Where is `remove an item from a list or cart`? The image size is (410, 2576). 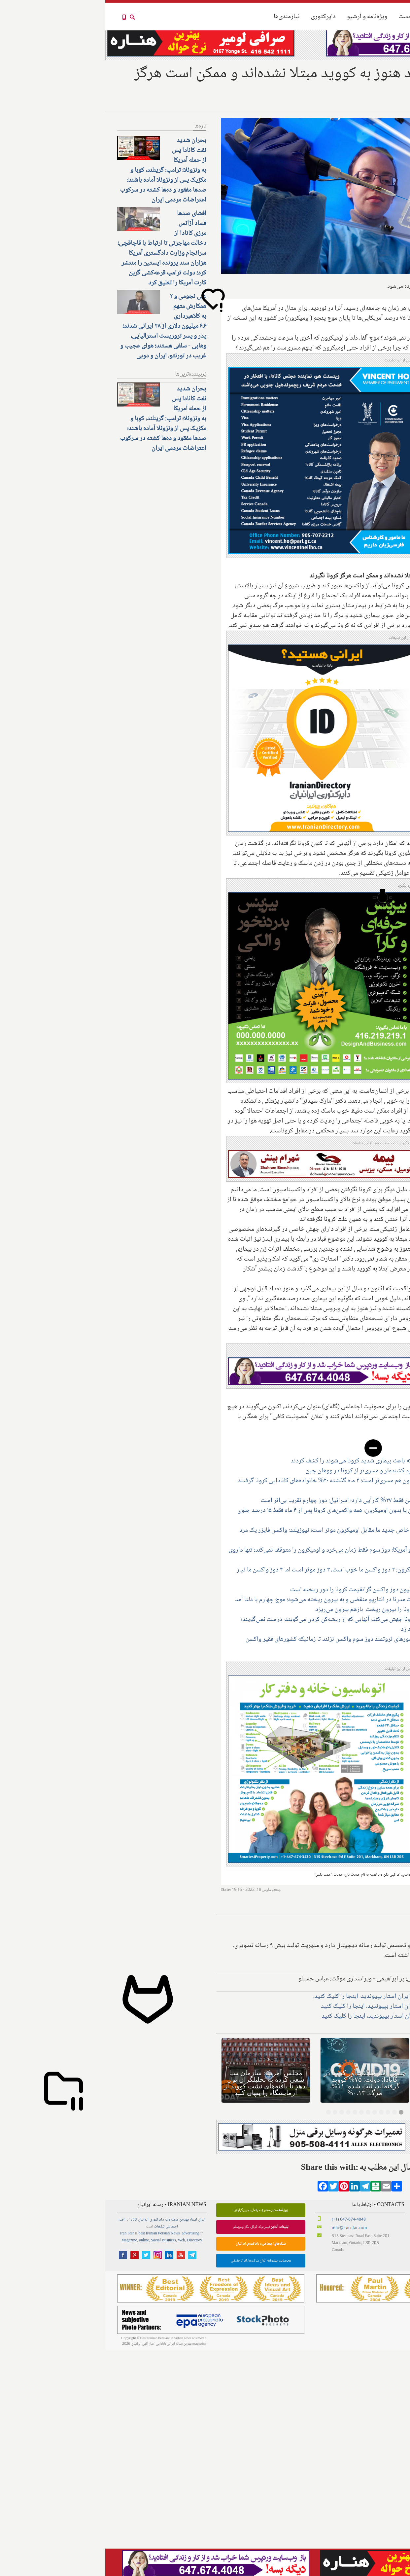
remove an item from a list or cart is located at coordinates (373, 1448).